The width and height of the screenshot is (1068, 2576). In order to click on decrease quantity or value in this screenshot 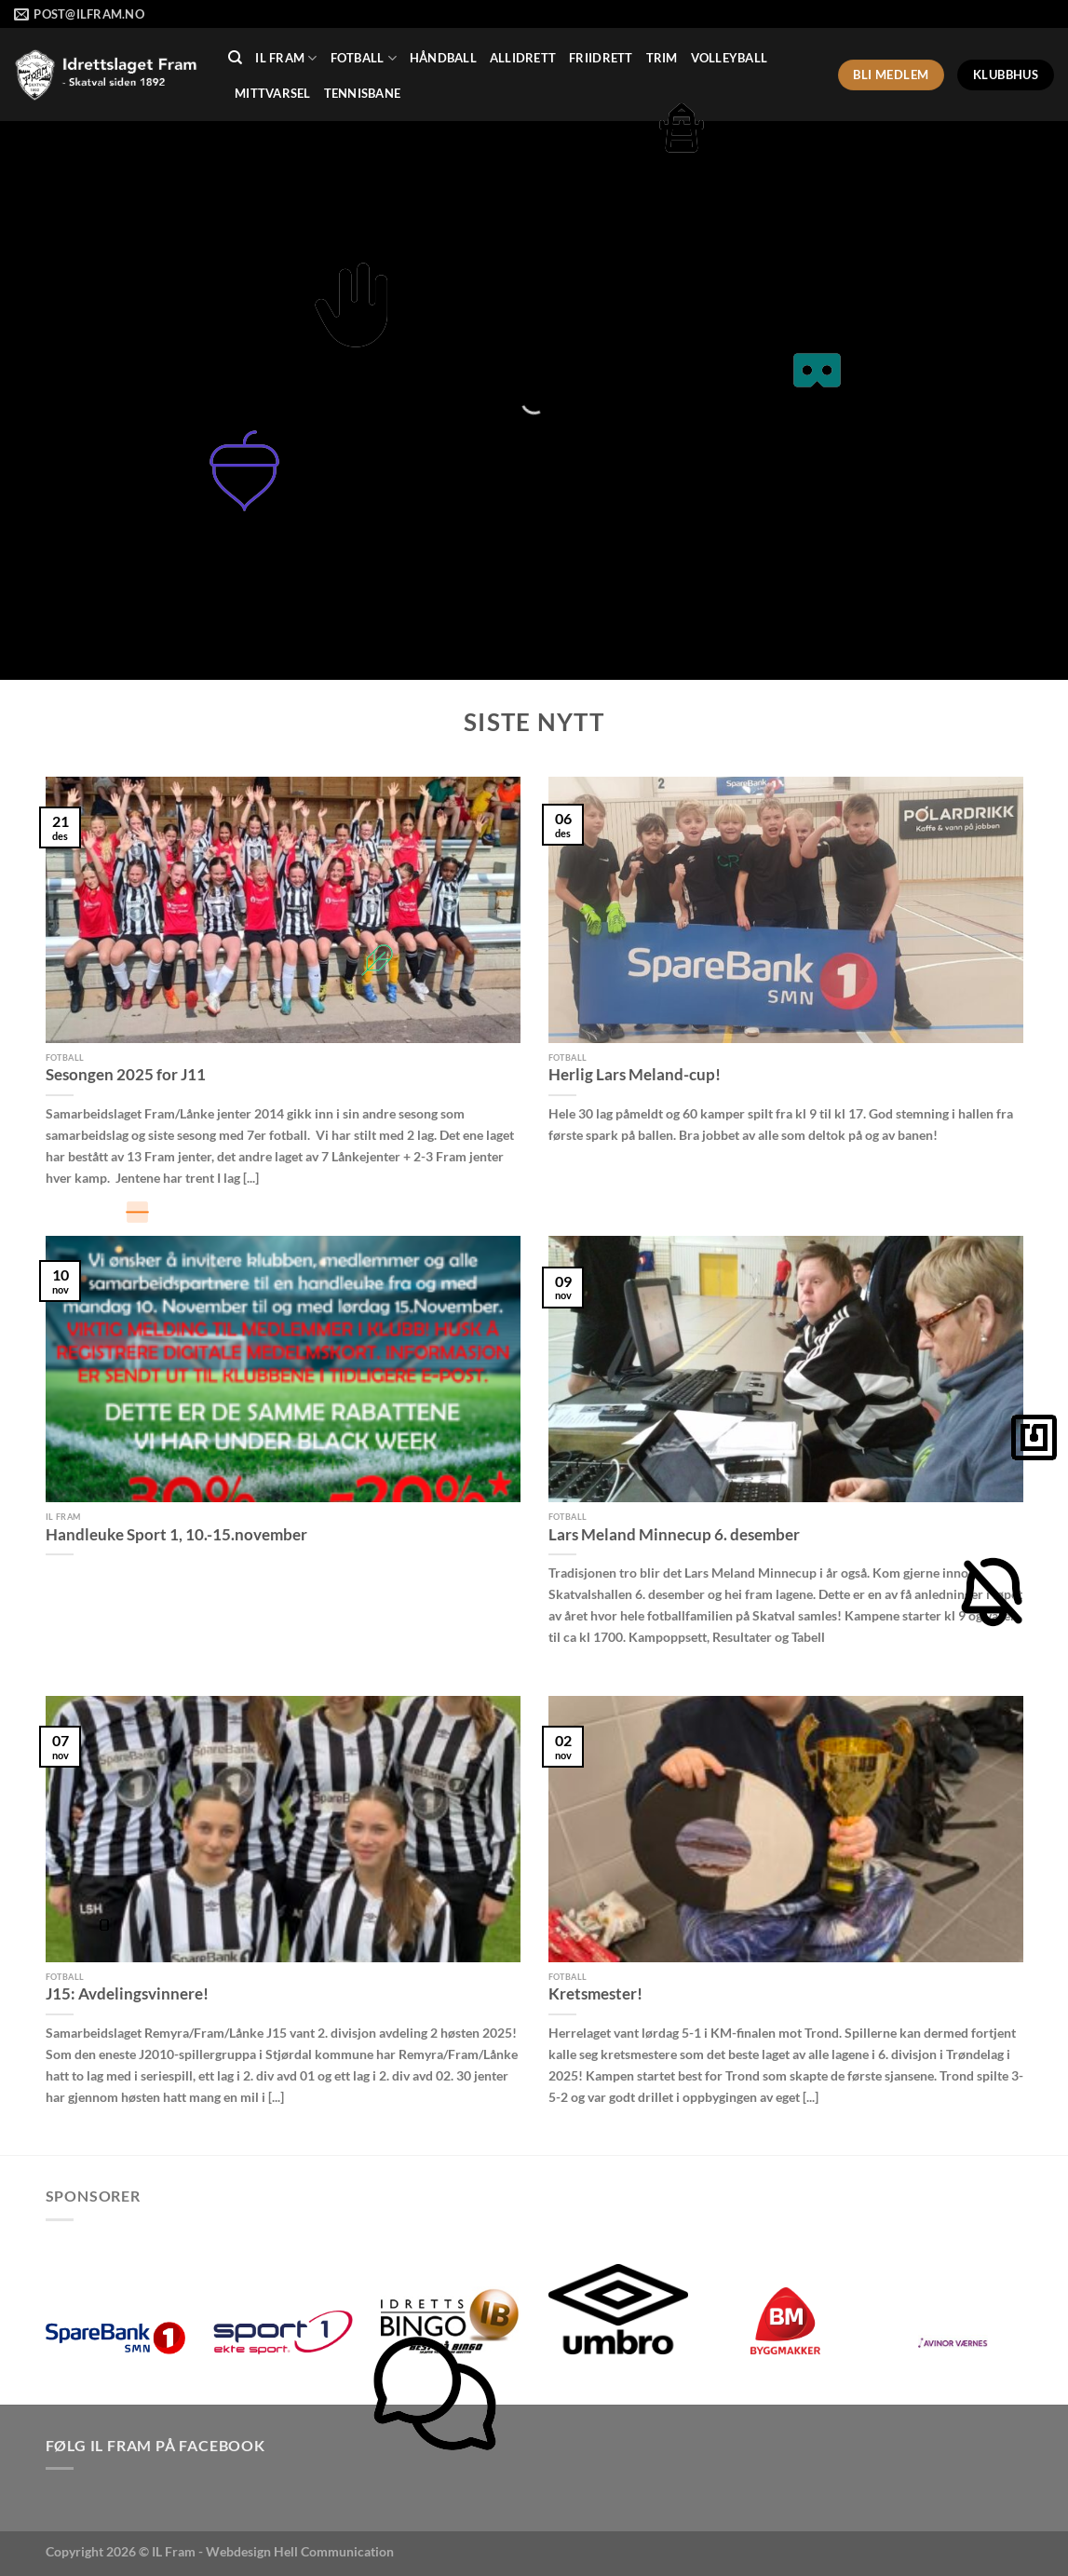, I will do `click(137, 1212)`.